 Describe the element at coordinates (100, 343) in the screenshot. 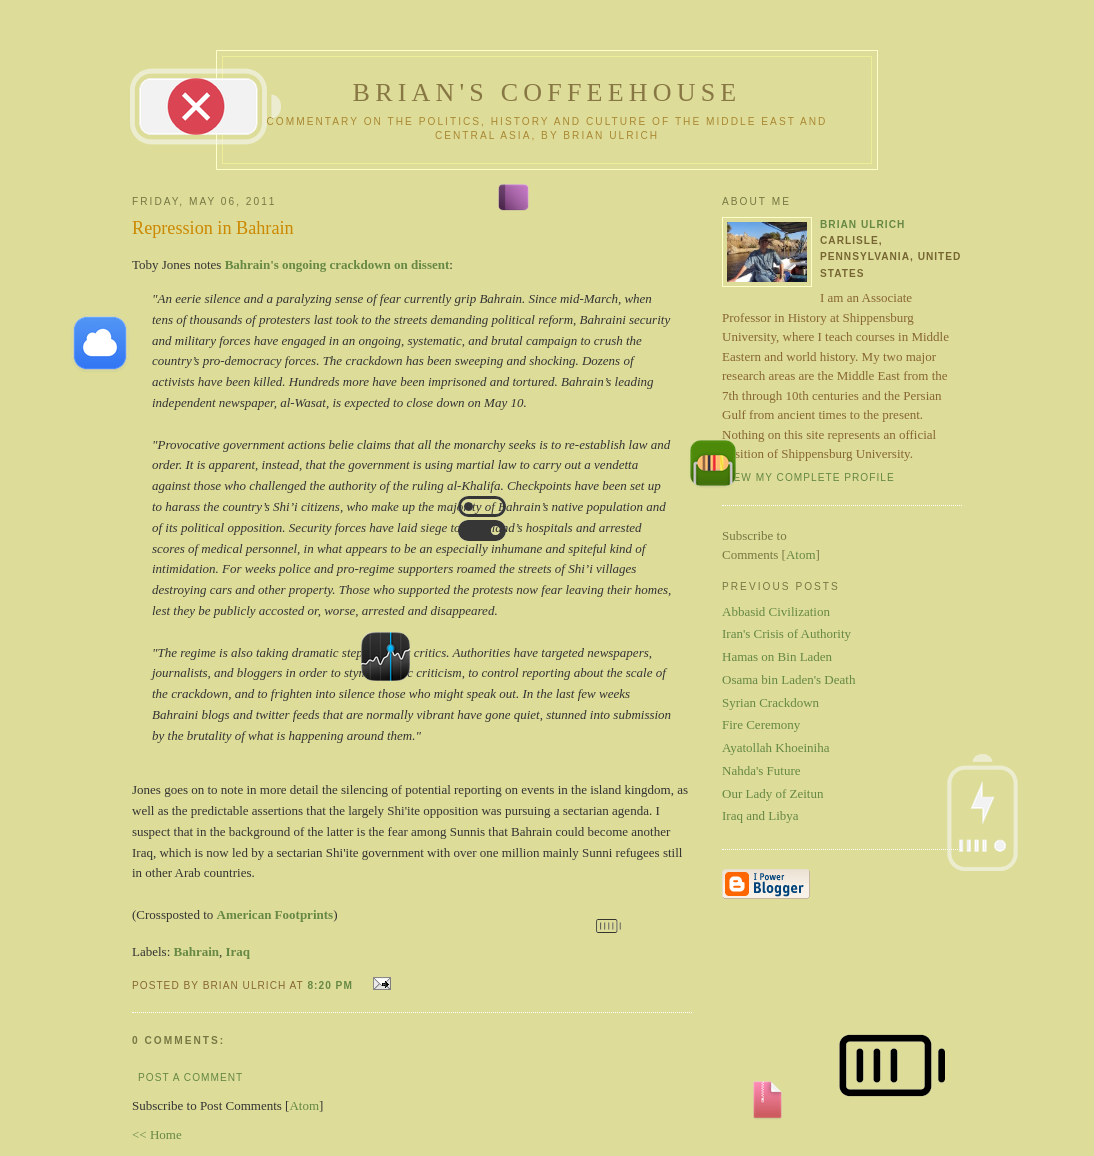

I see `access cloud storage or services` at that location.